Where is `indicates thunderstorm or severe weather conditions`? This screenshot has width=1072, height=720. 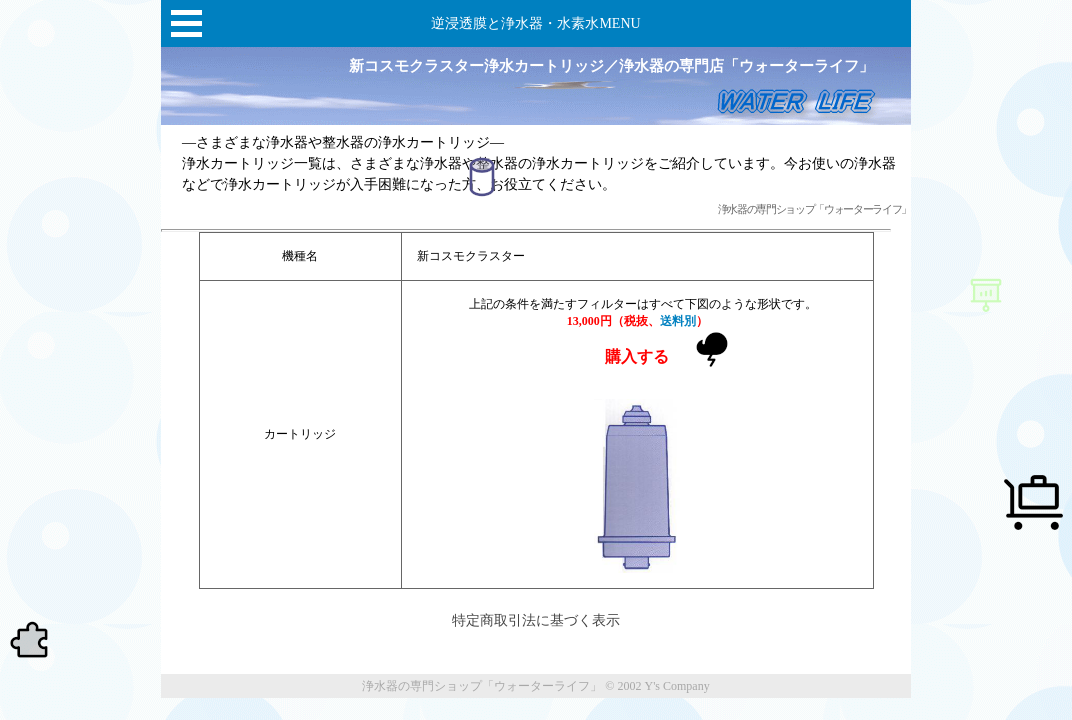
indicates thunderstorm or severe weather conditions is located at coordinates (712, 349).